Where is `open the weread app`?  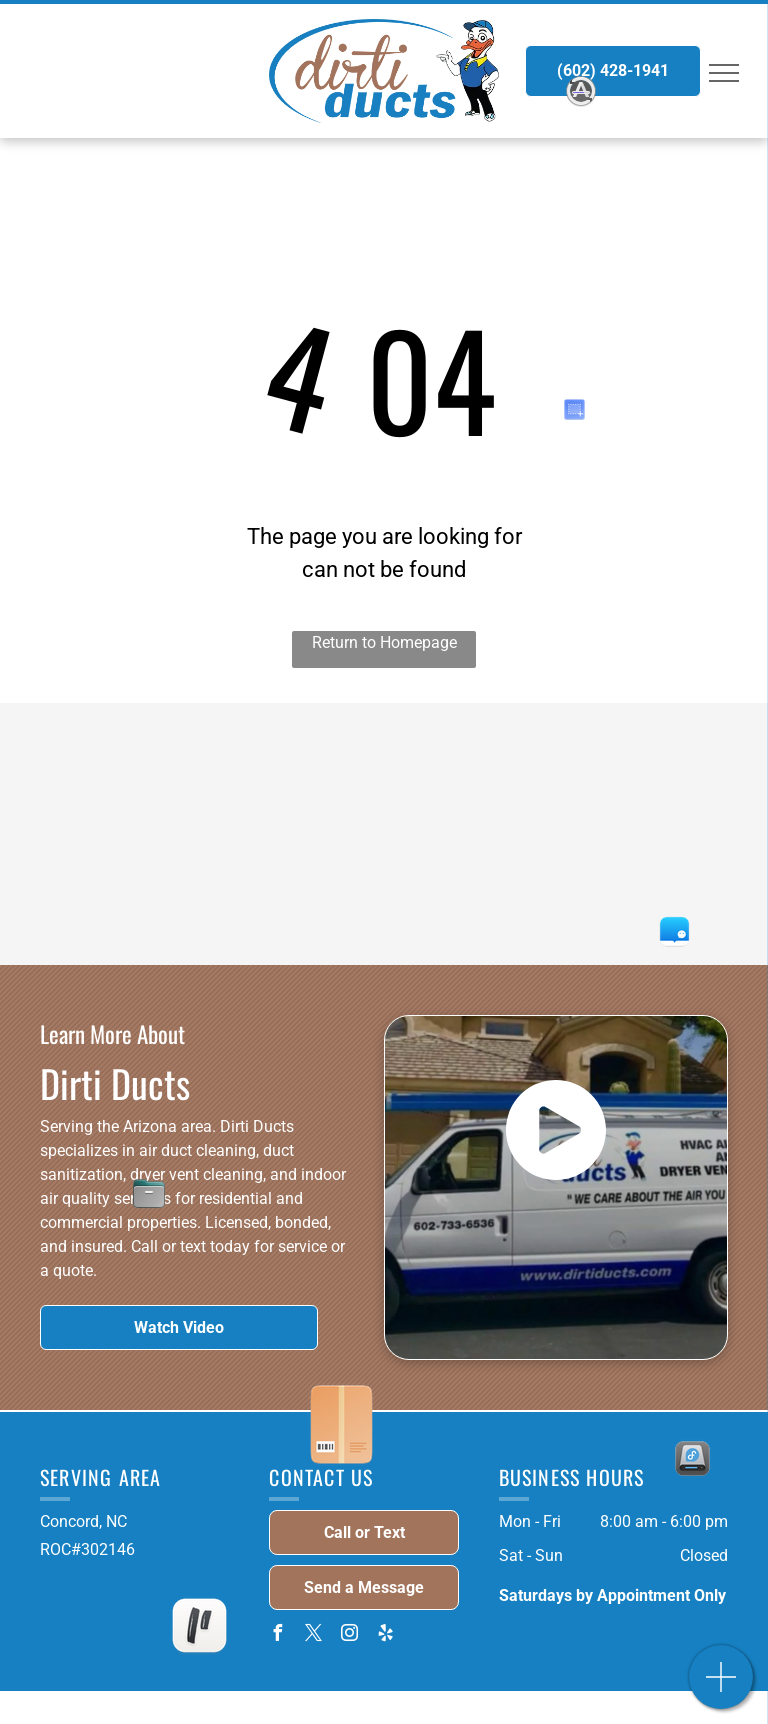 open the weread app is located at coordinates (674, 931).